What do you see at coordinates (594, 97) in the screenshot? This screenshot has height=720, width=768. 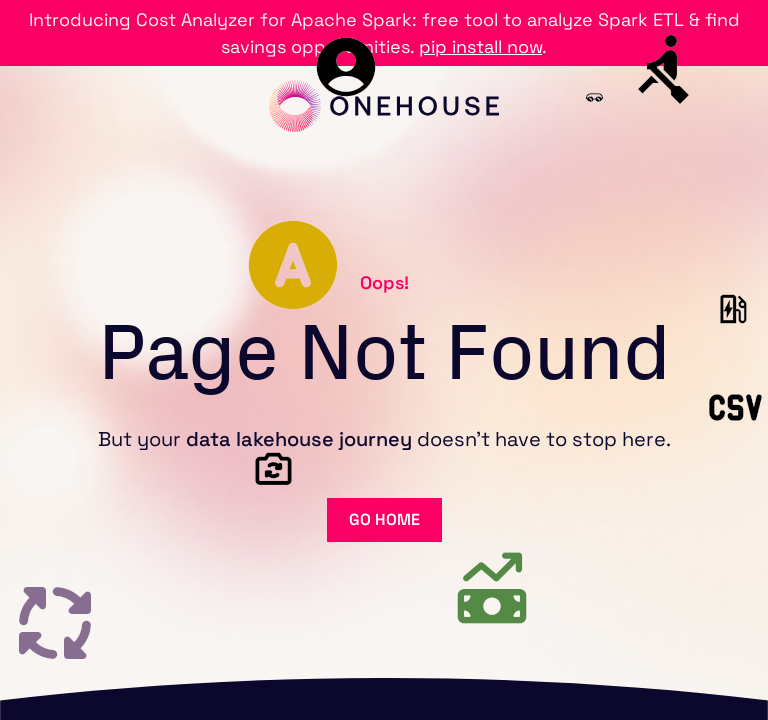 I see `access virtual reality or immersive mode` at bounding box center [594, 97].